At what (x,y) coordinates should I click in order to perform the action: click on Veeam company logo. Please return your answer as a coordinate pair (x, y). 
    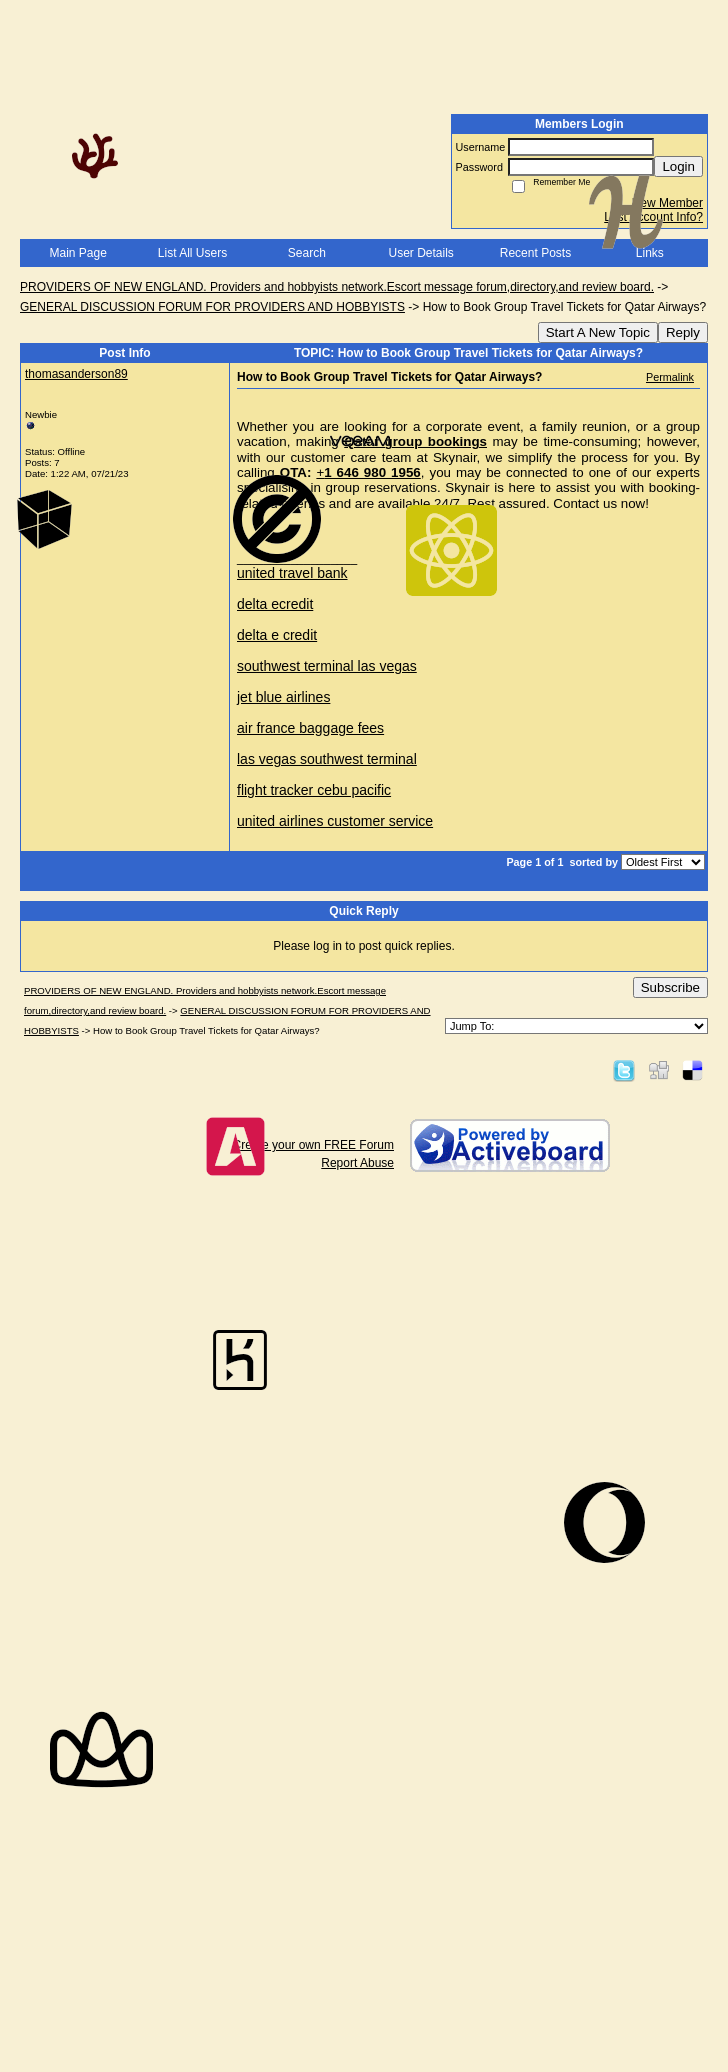
    Looking at the image, I should click on (360, 441).